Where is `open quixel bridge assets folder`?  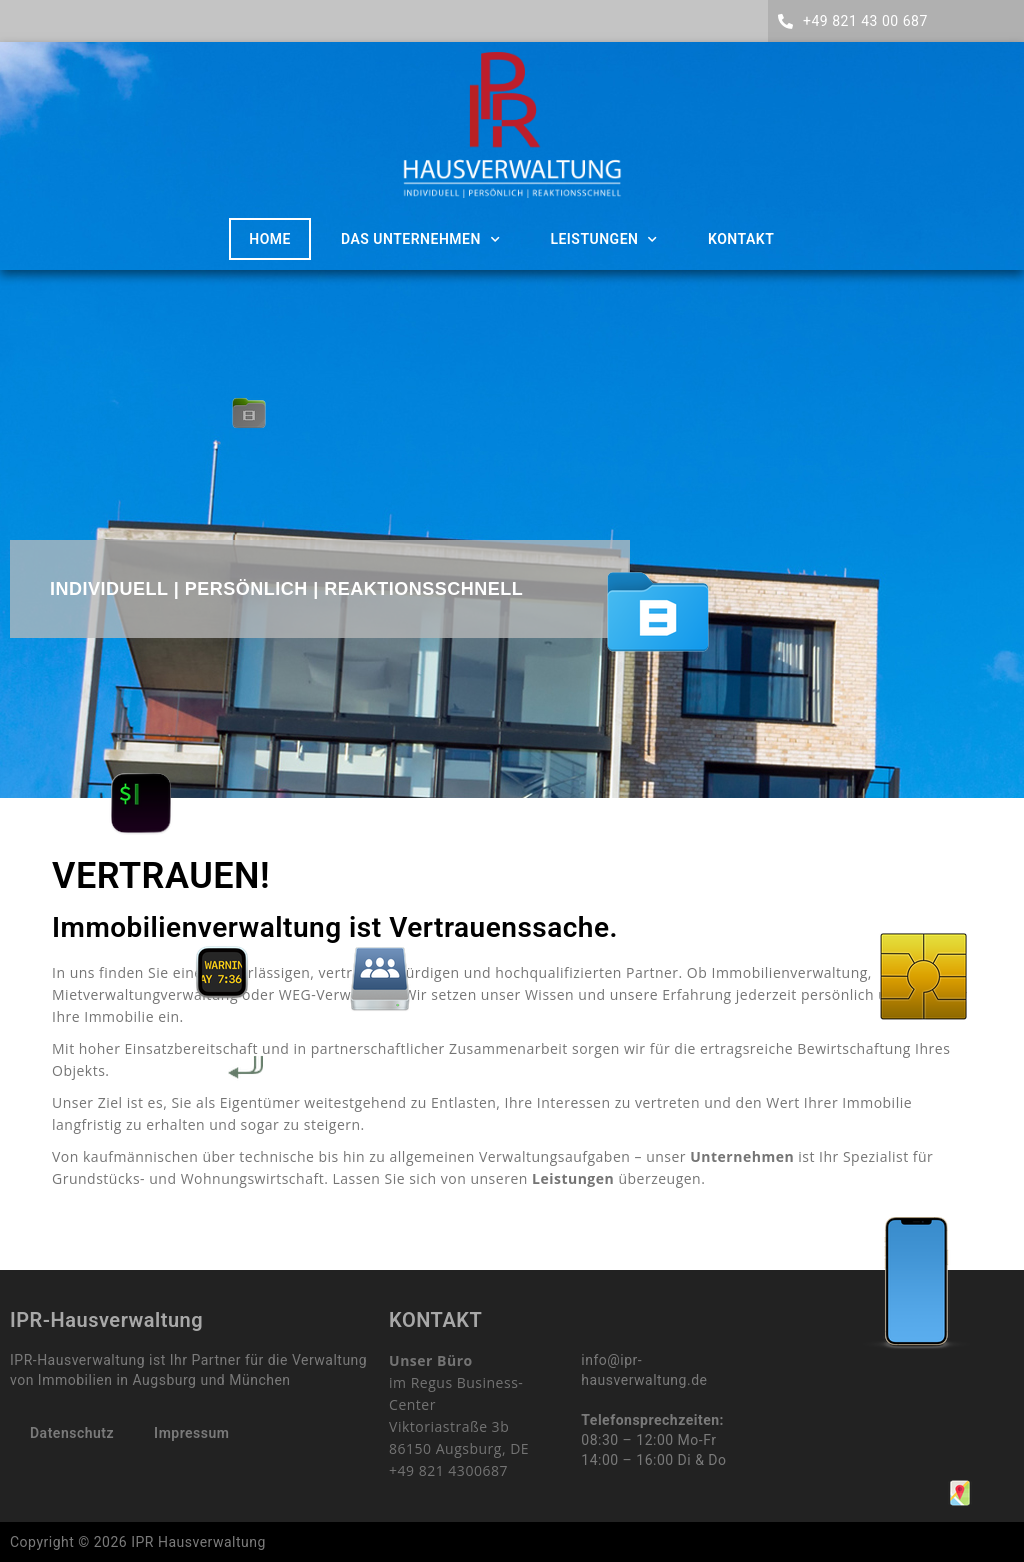
open quixel bridge assets folder is located at coordinates (657, 614).